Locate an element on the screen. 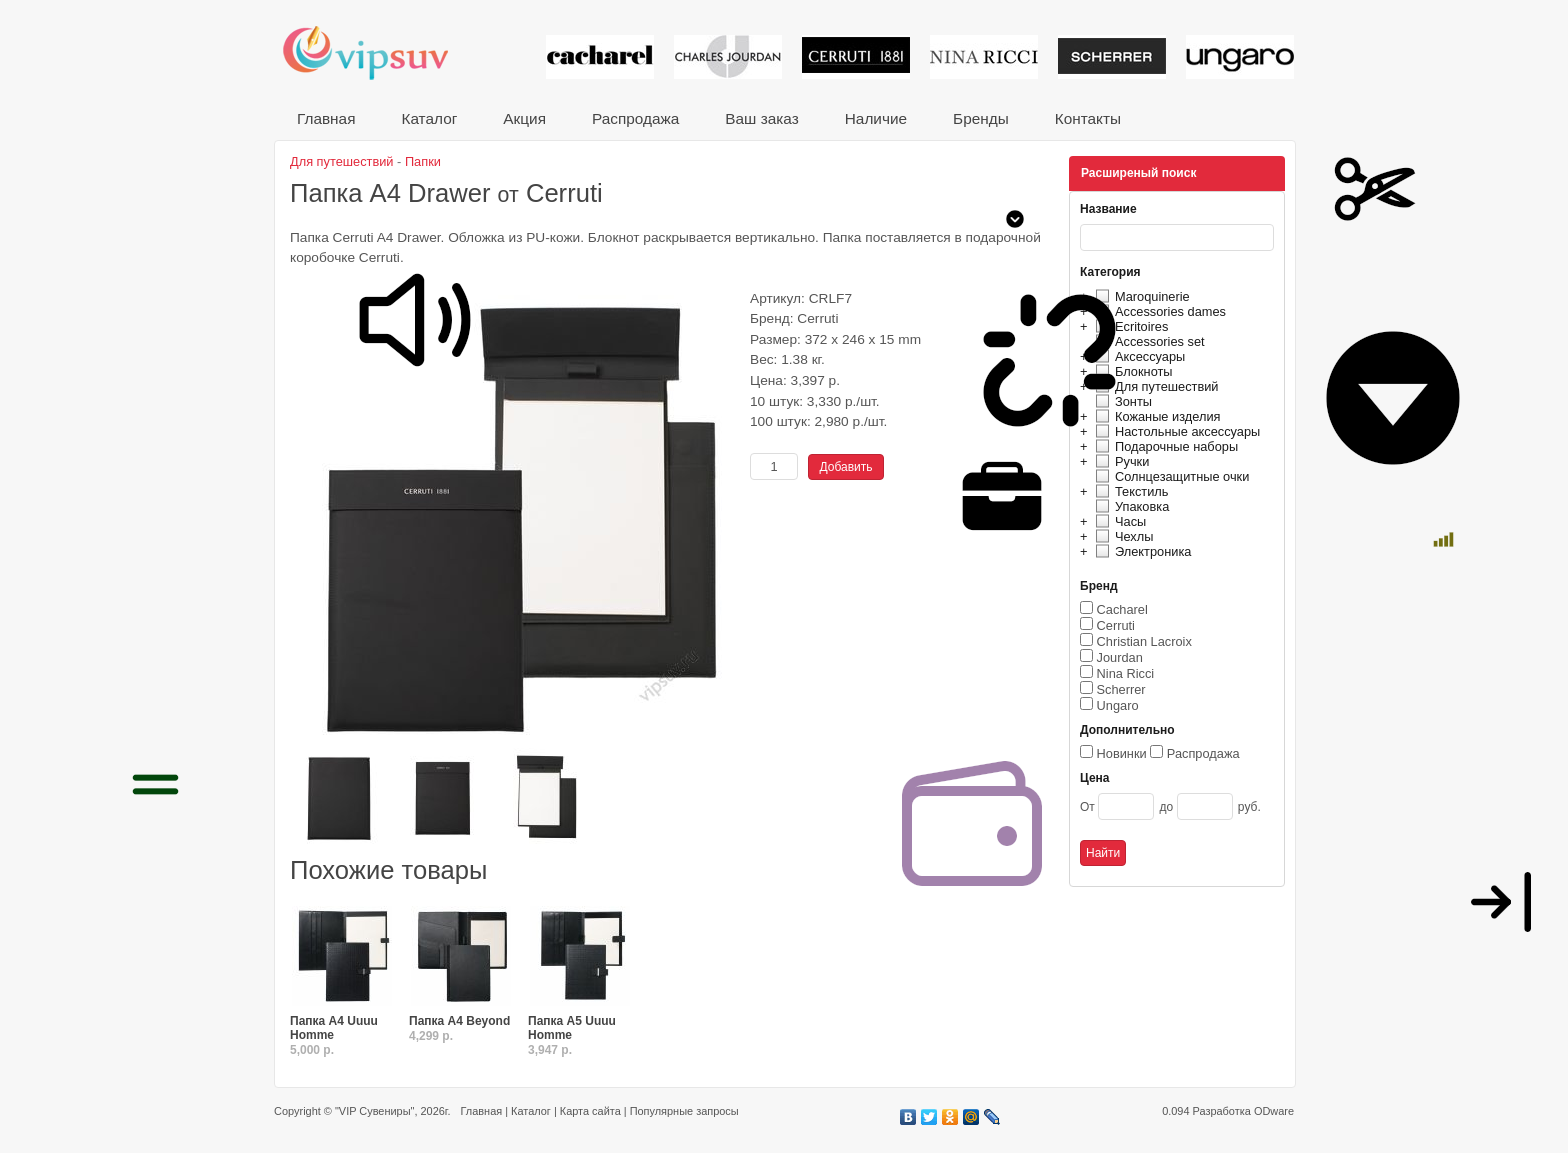 This screenshot has width=1568, height=1153. collapse sidebar or panel to the right is located at coordinates (1501, 902).